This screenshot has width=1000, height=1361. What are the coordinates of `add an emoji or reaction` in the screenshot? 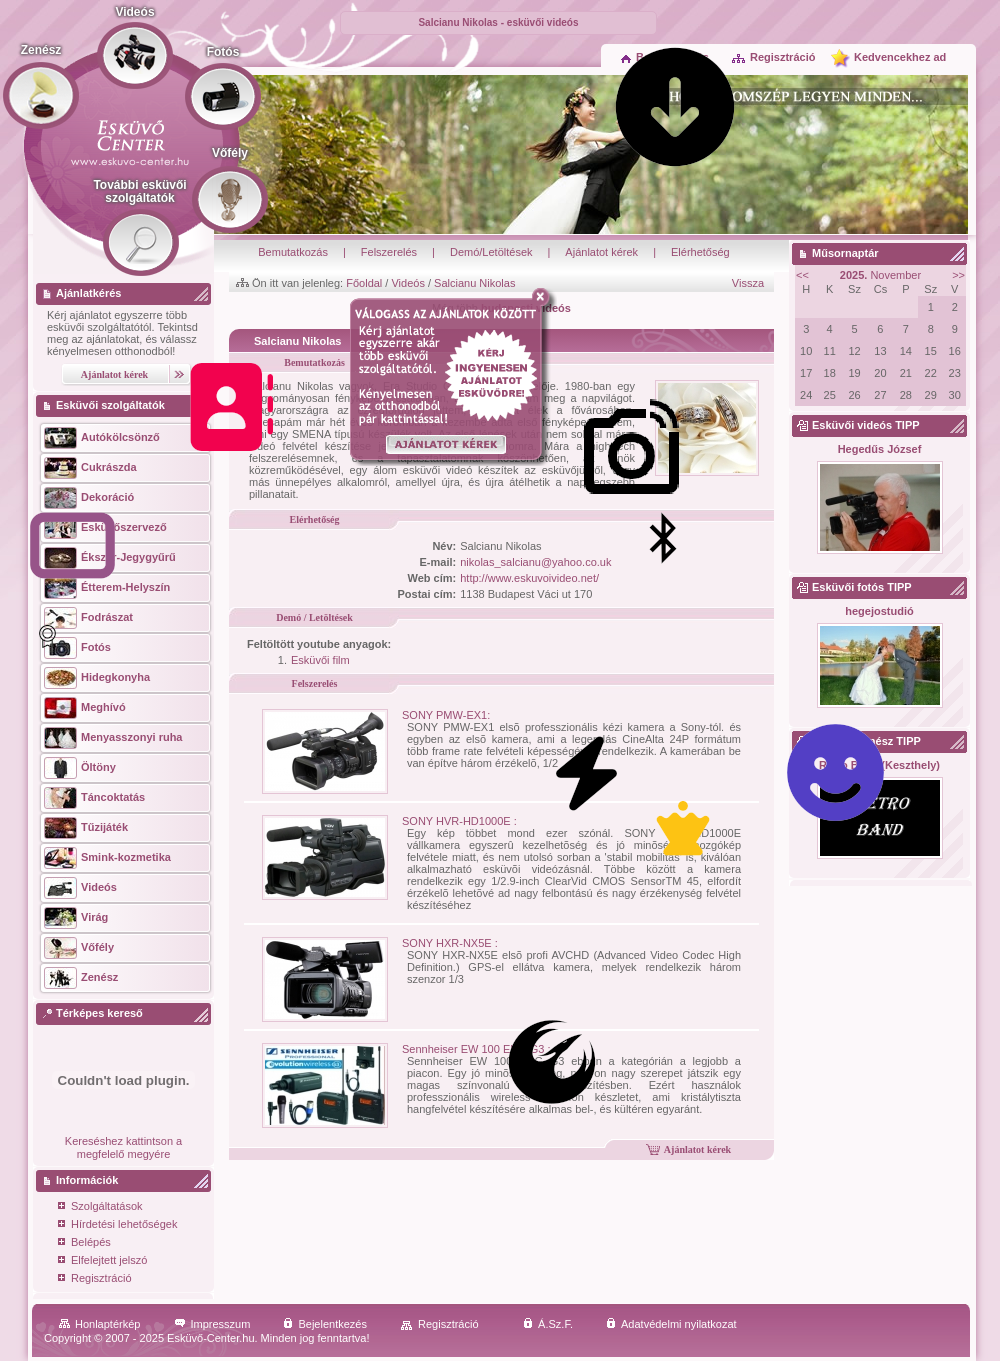 It's located at (835, 772).